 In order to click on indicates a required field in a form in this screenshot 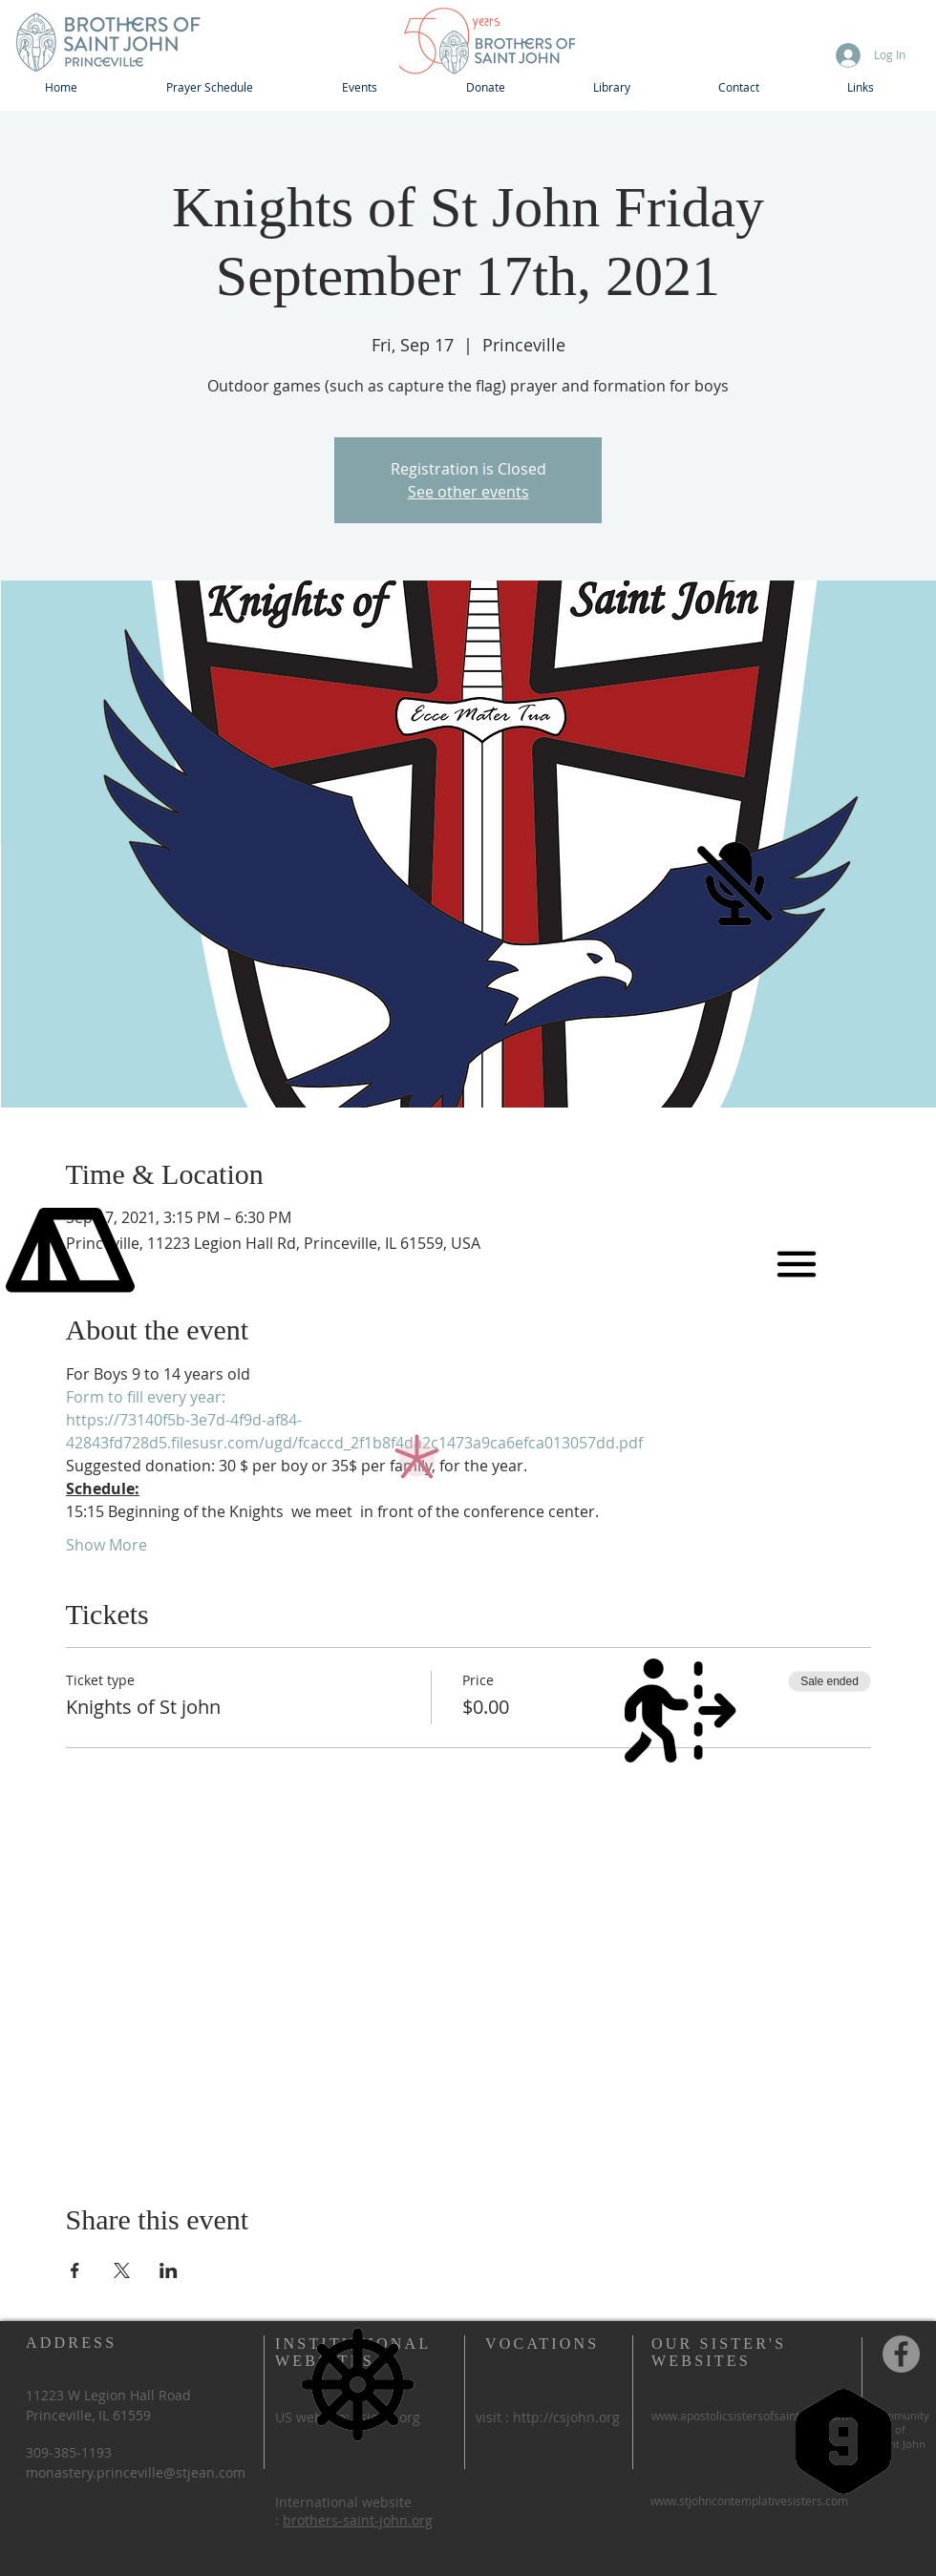, I will do `click(416, 1458)`.